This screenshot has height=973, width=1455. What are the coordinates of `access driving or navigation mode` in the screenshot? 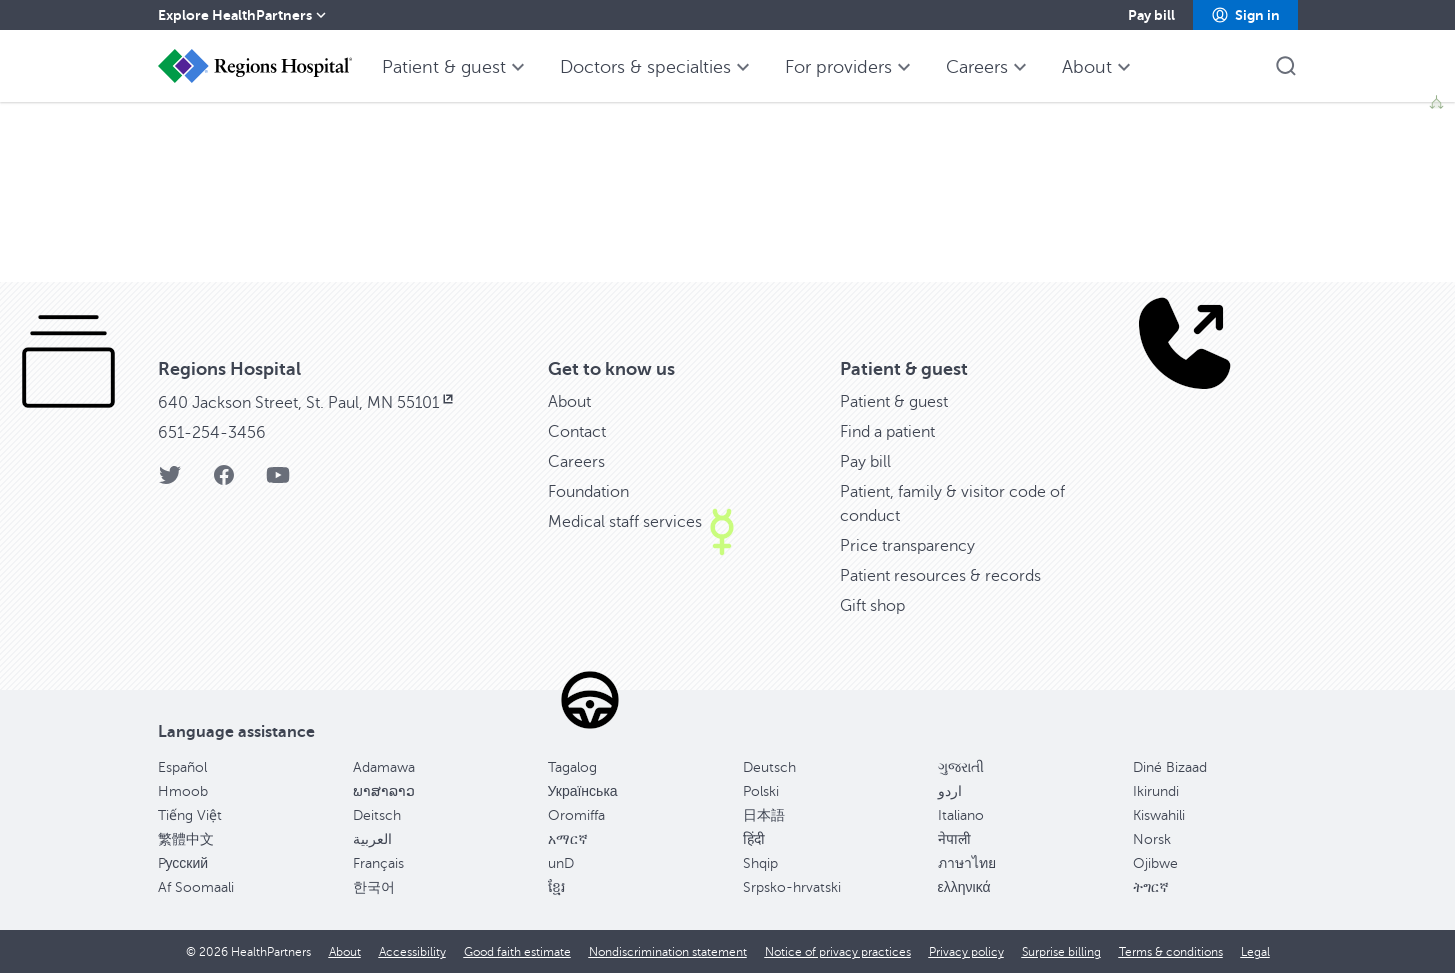 It's located at (590, 700).